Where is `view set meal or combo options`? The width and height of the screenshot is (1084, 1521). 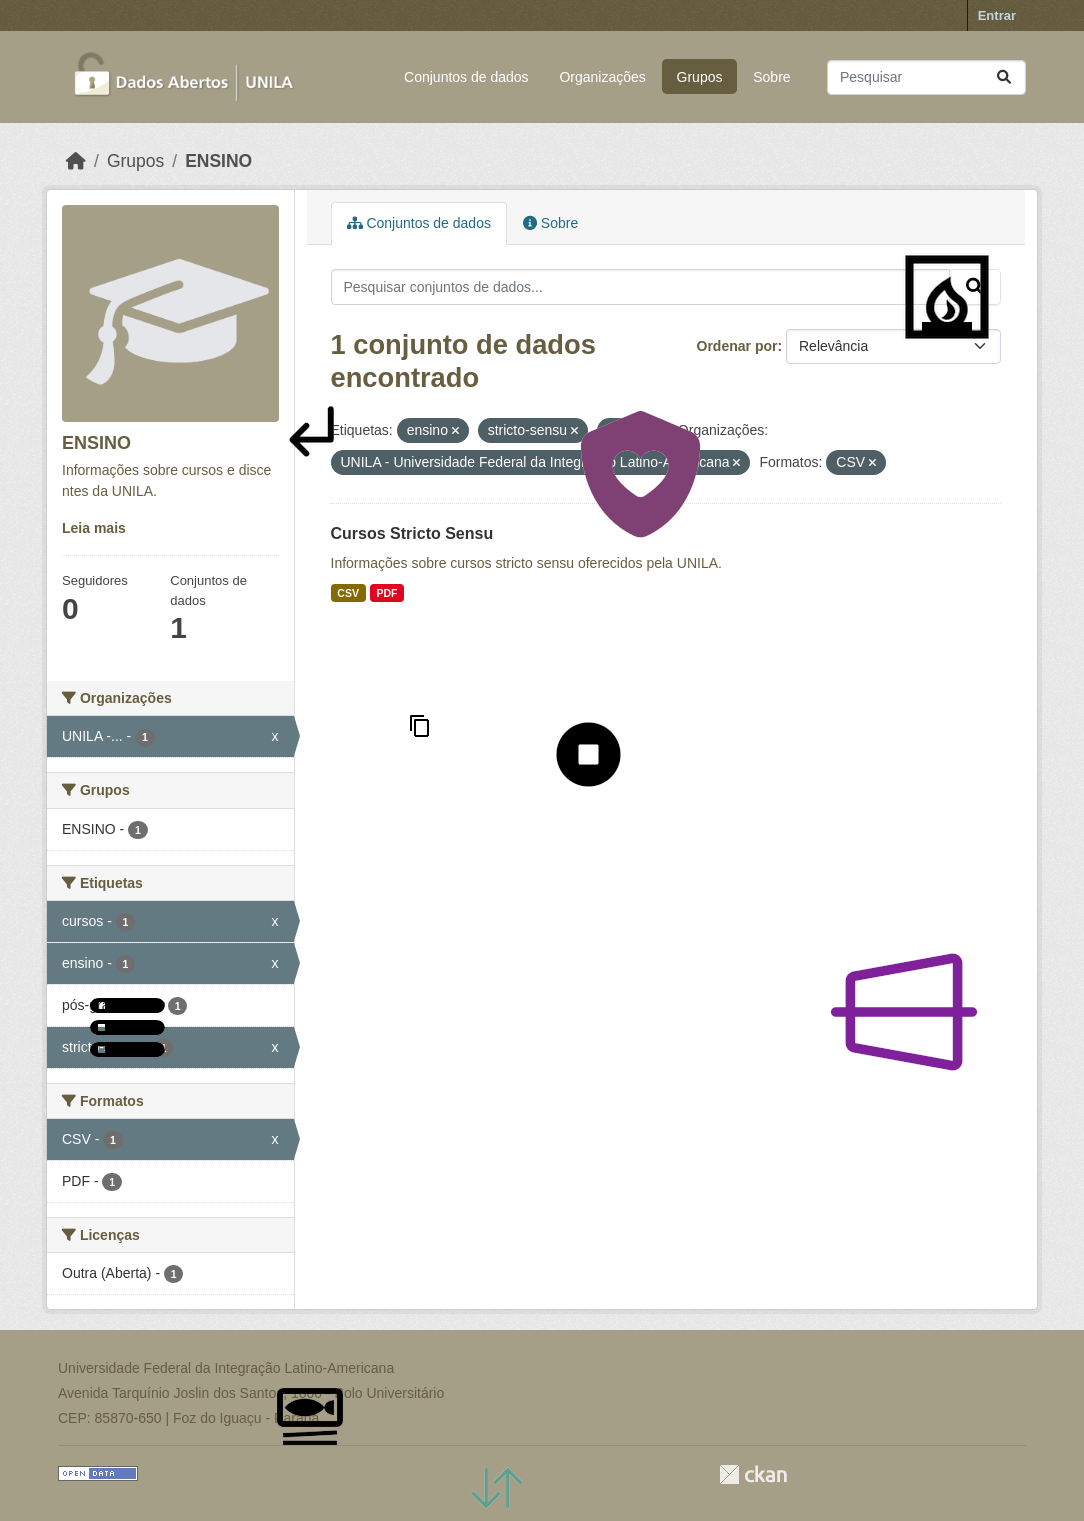
view set meal or combo options is located at coordinates (310, 1418).